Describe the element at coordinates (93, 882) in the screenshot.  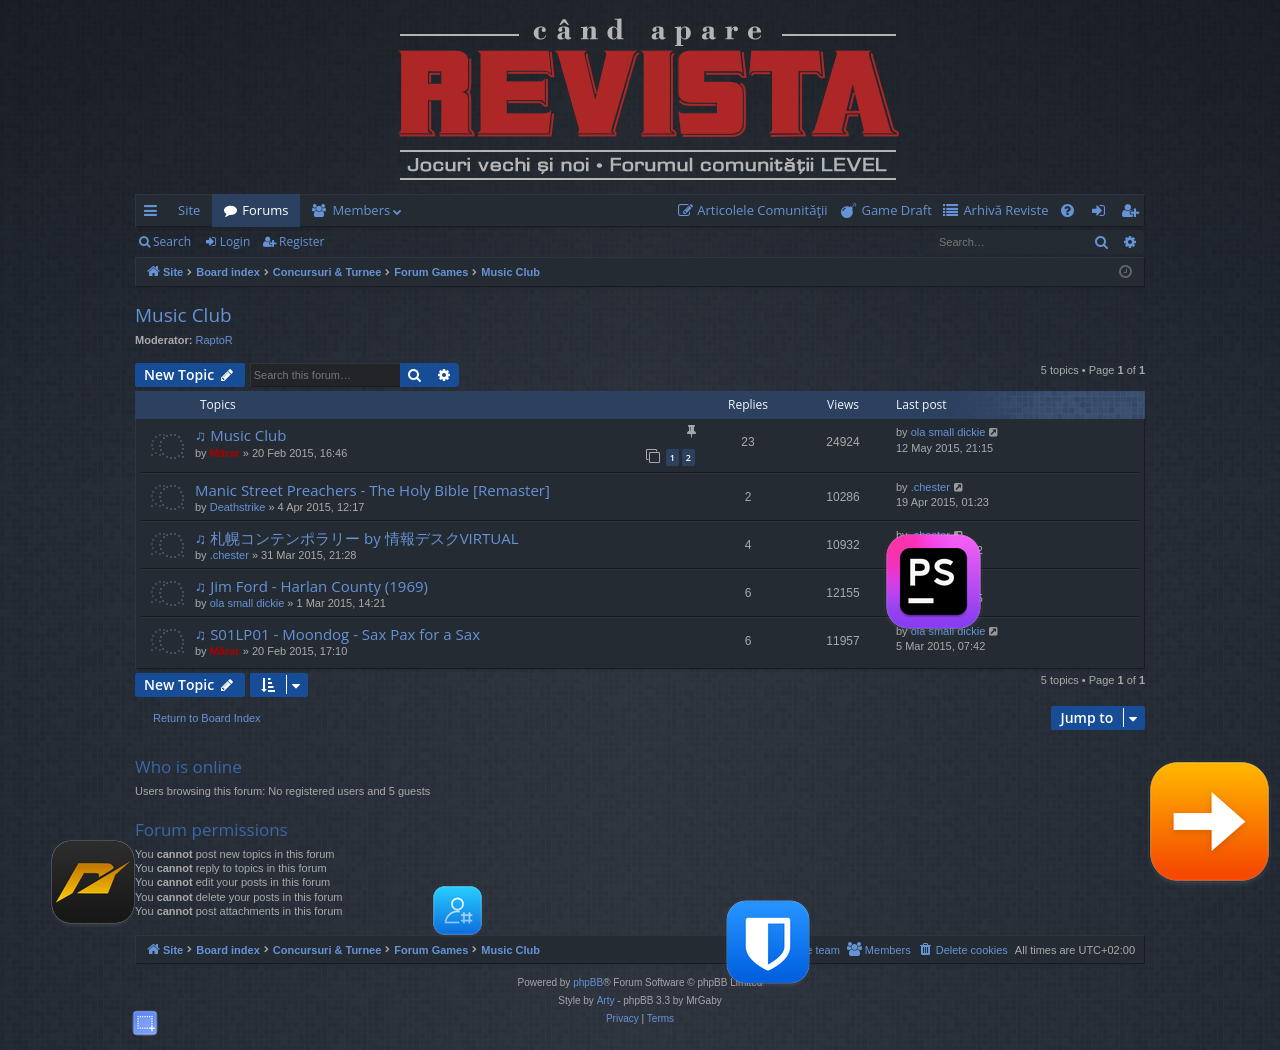
I see `launch need for speed undercover game` at that location.